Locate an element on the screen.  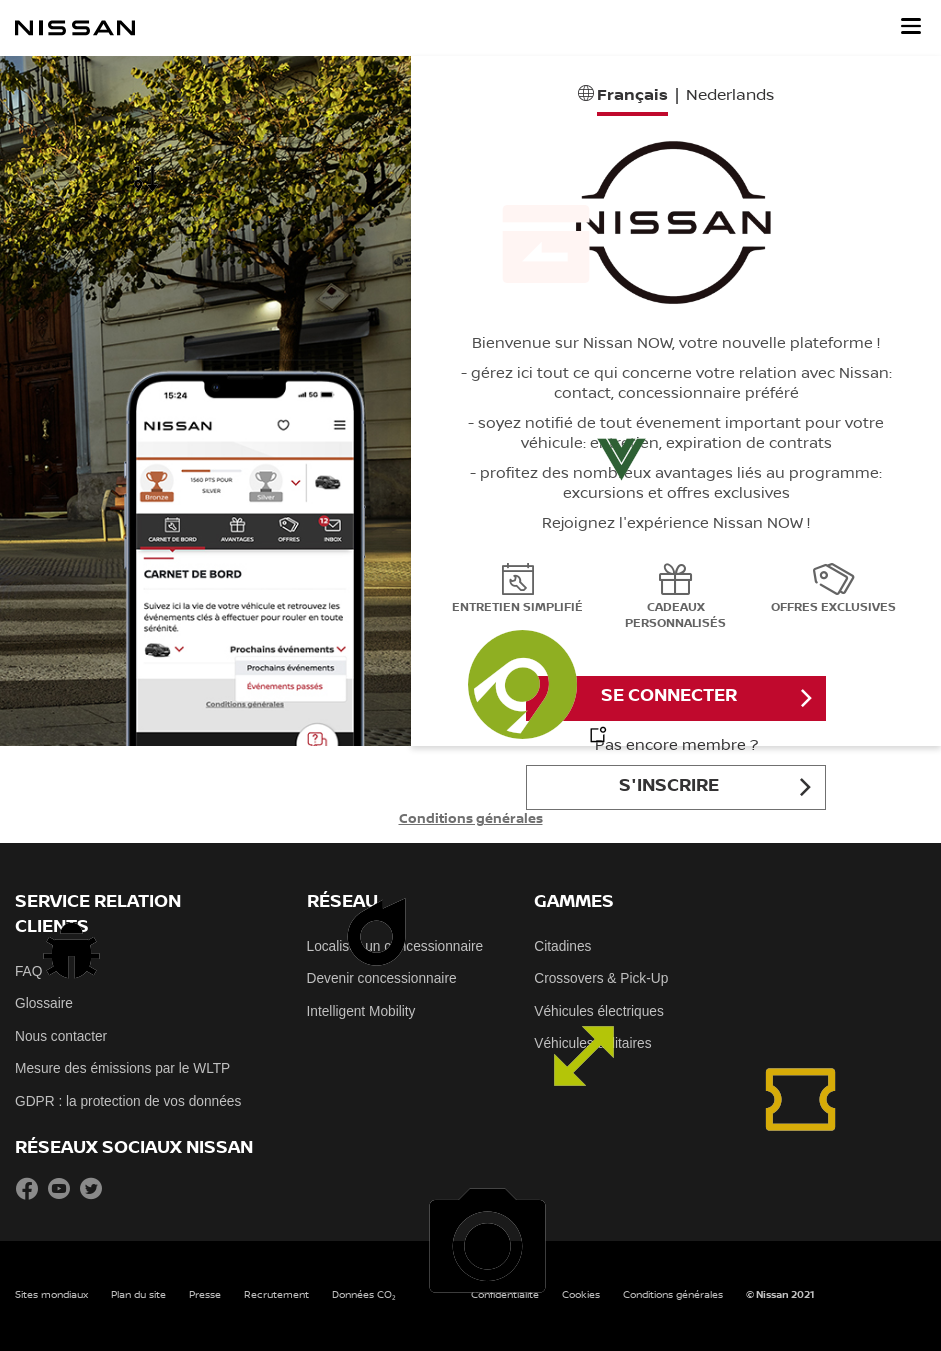
visit AppVeyor CI/CD platform is located at coordinates (522, 684).